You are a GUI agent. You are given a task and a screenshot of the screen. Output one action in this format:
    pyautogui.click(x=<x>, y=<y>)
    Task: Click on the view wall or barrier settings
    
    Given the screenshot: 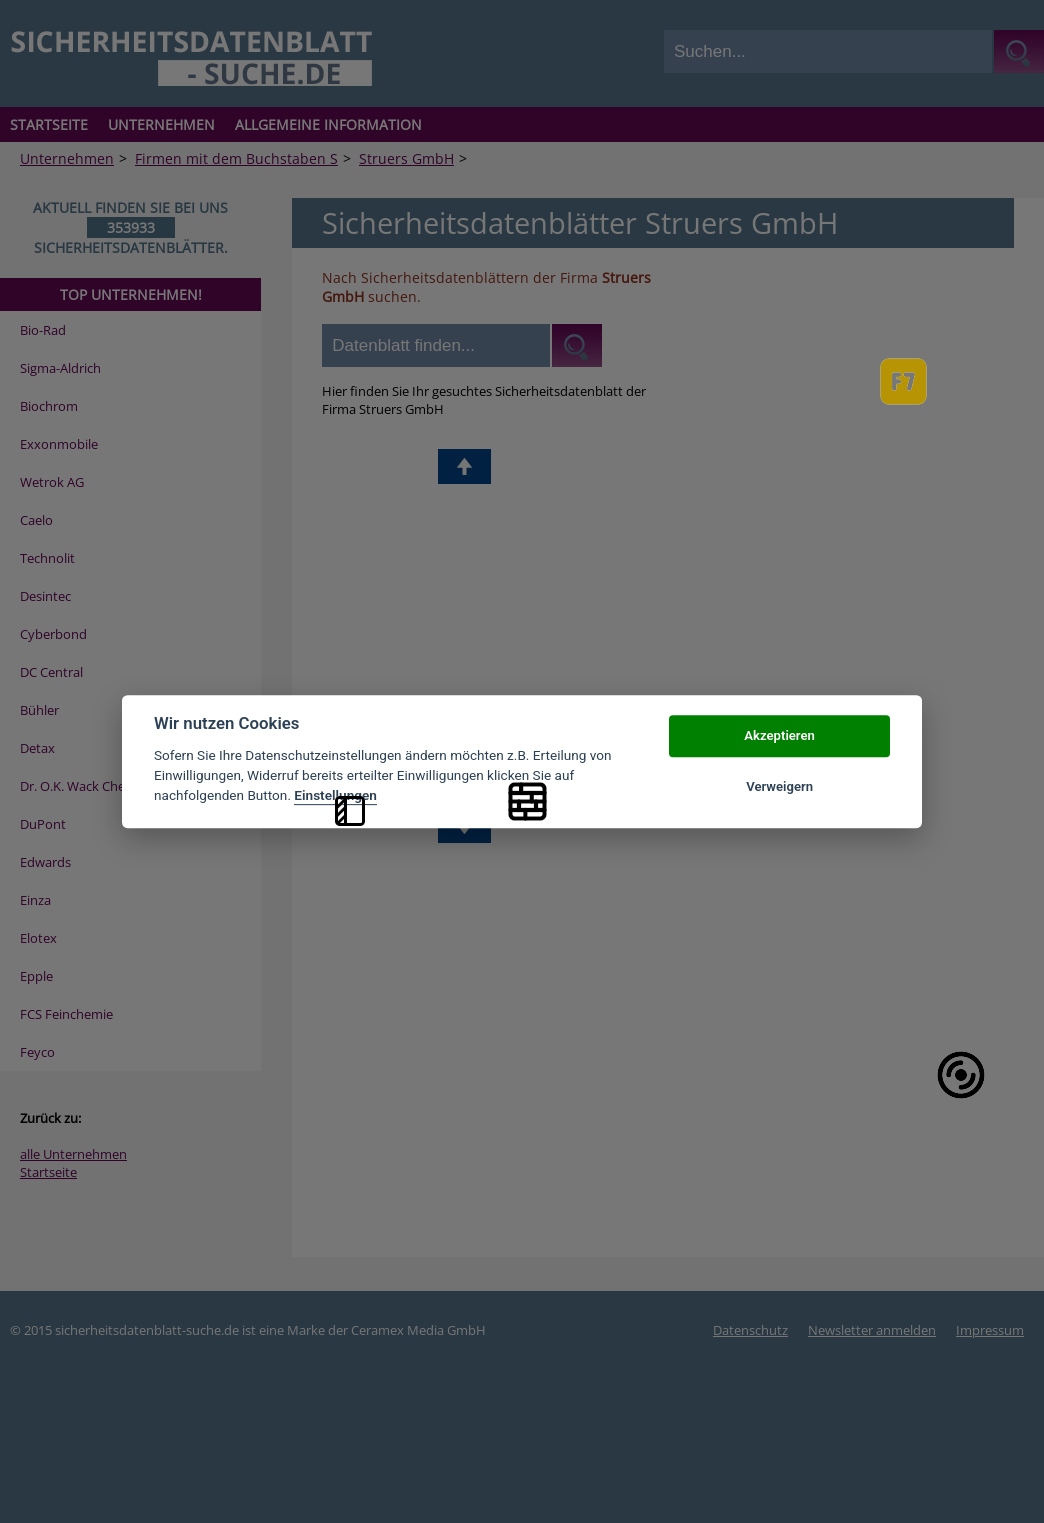 What is the action you would take?
    pyautogui.click(x=527, y=801)
    